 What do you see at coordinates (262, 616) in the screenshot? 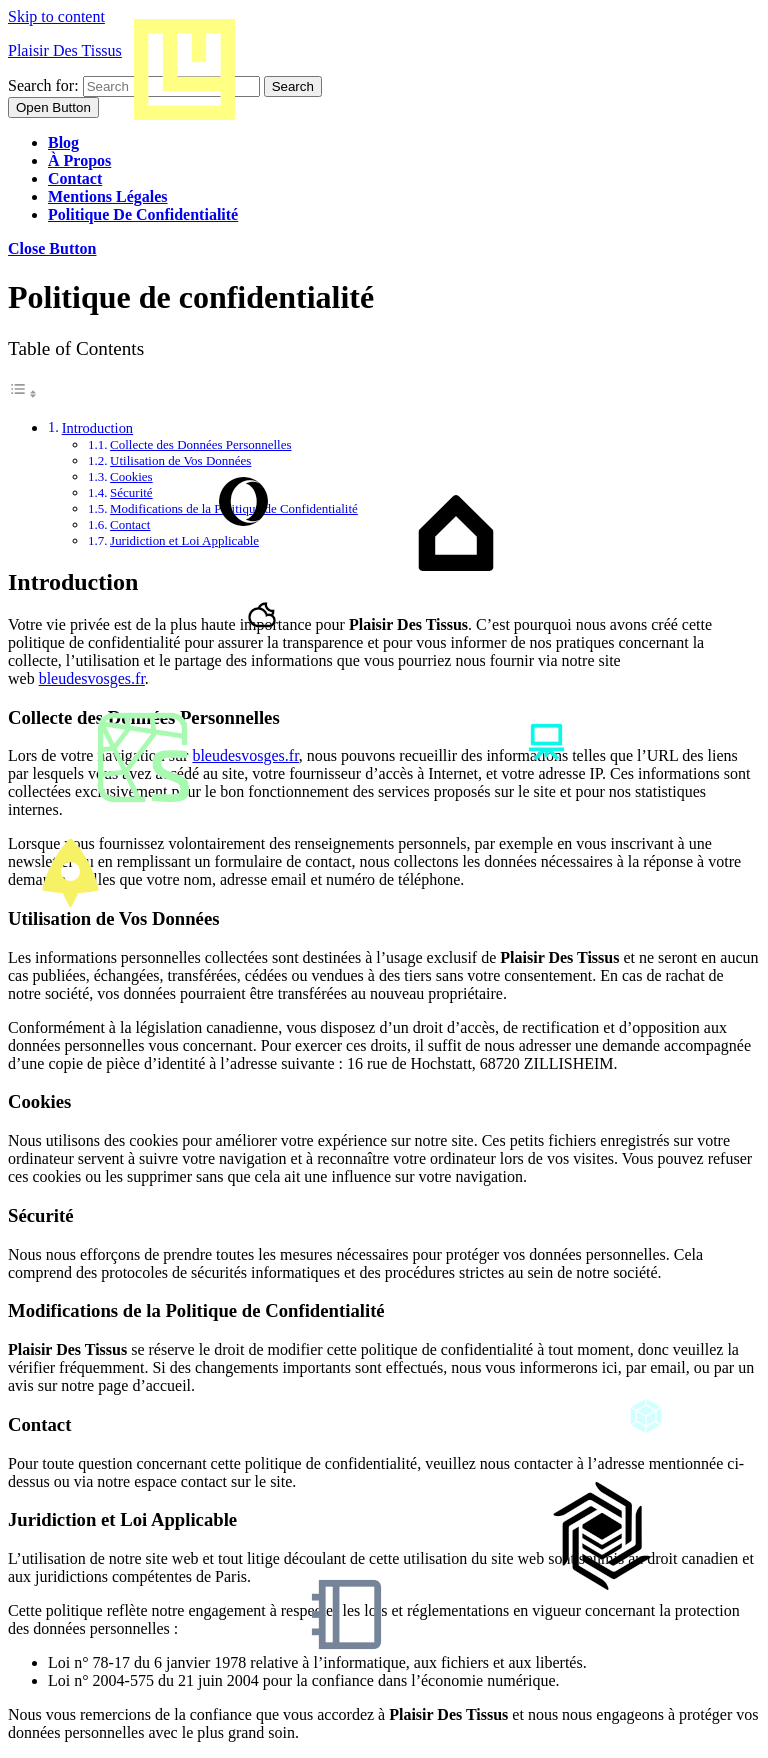
I see `indicates partly cloudy night weather conditions` at bounding box center [262, 616].